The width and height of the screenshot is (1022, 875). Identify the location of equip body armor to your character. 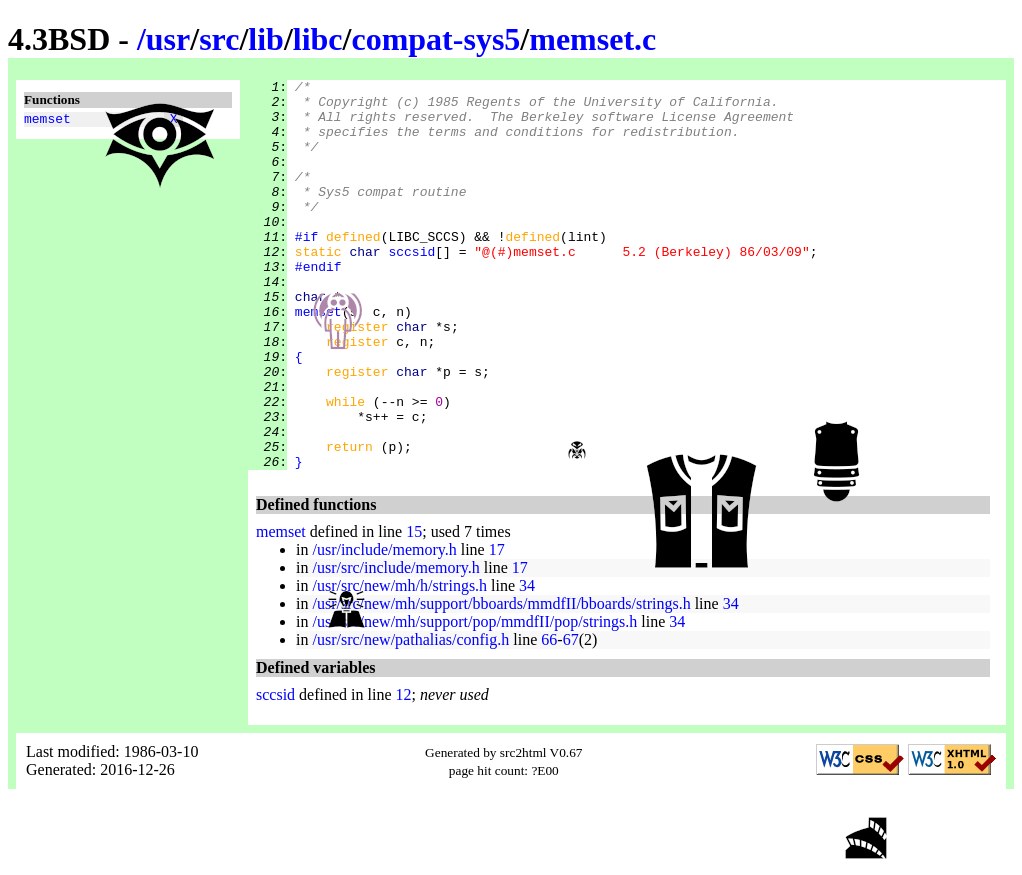
(836, 461).